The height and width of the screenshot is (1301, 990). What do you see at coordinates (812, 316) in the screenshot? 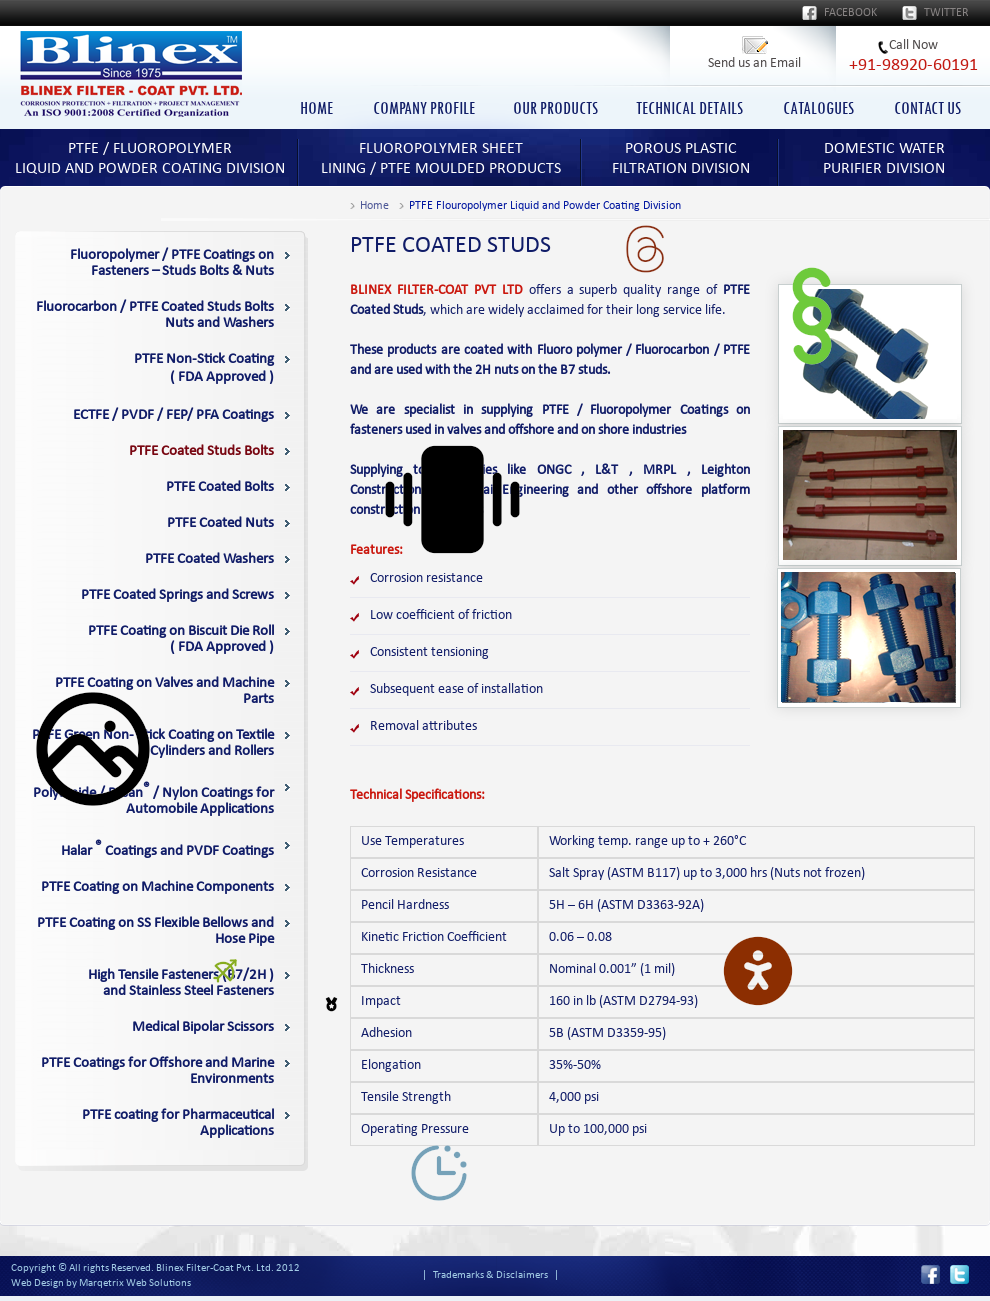
I see `indicates a legal or terms section` at bounding box center [812, 316].